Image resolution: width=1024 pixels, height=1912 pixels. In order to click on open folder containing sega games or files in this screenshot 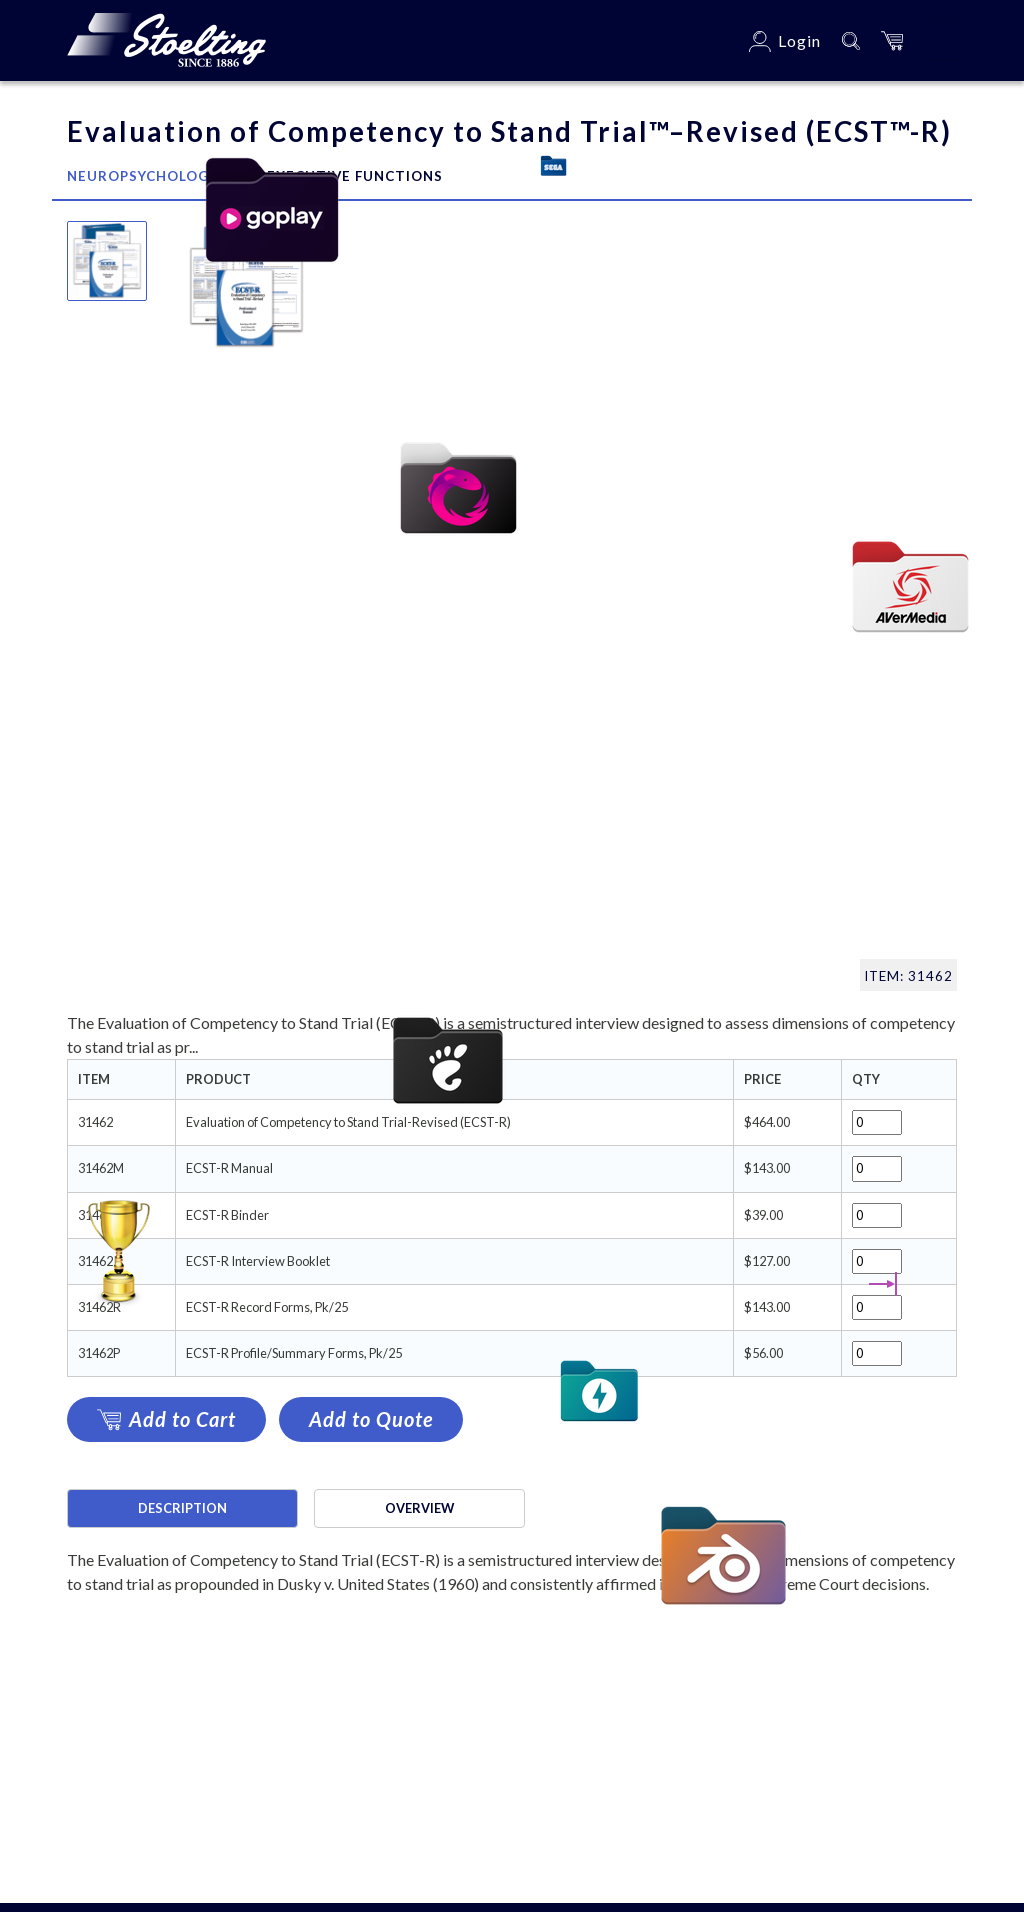, I will do `click(553, 166)`.